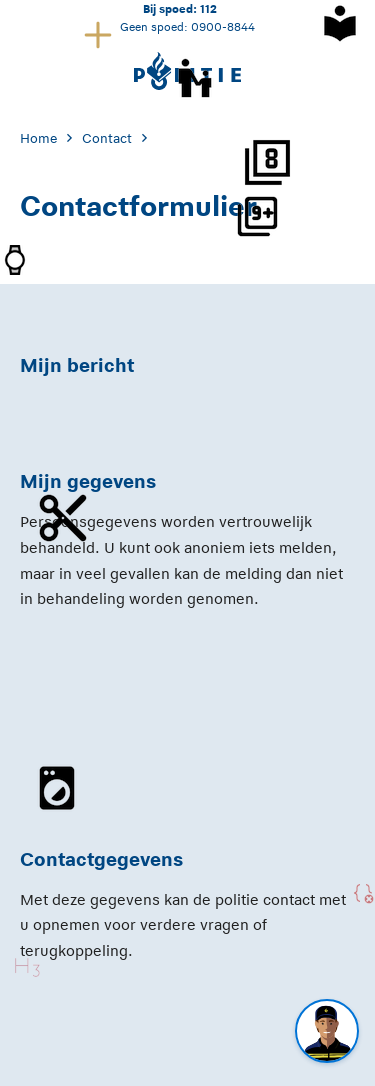 The height and width of the screenshot is (1086, 375). I want to click on format text as heading level 3, so click(26, 967).